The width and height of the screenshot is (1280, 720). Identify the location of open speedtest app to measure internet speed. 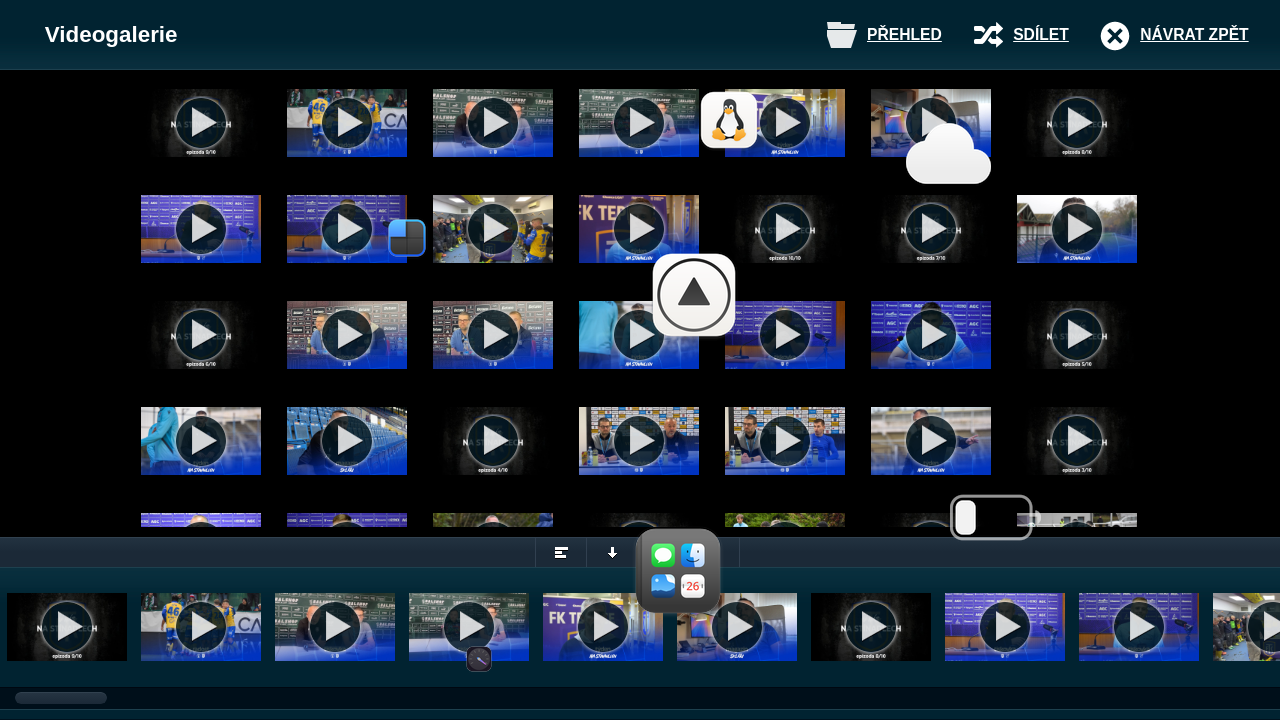
(479, 659).